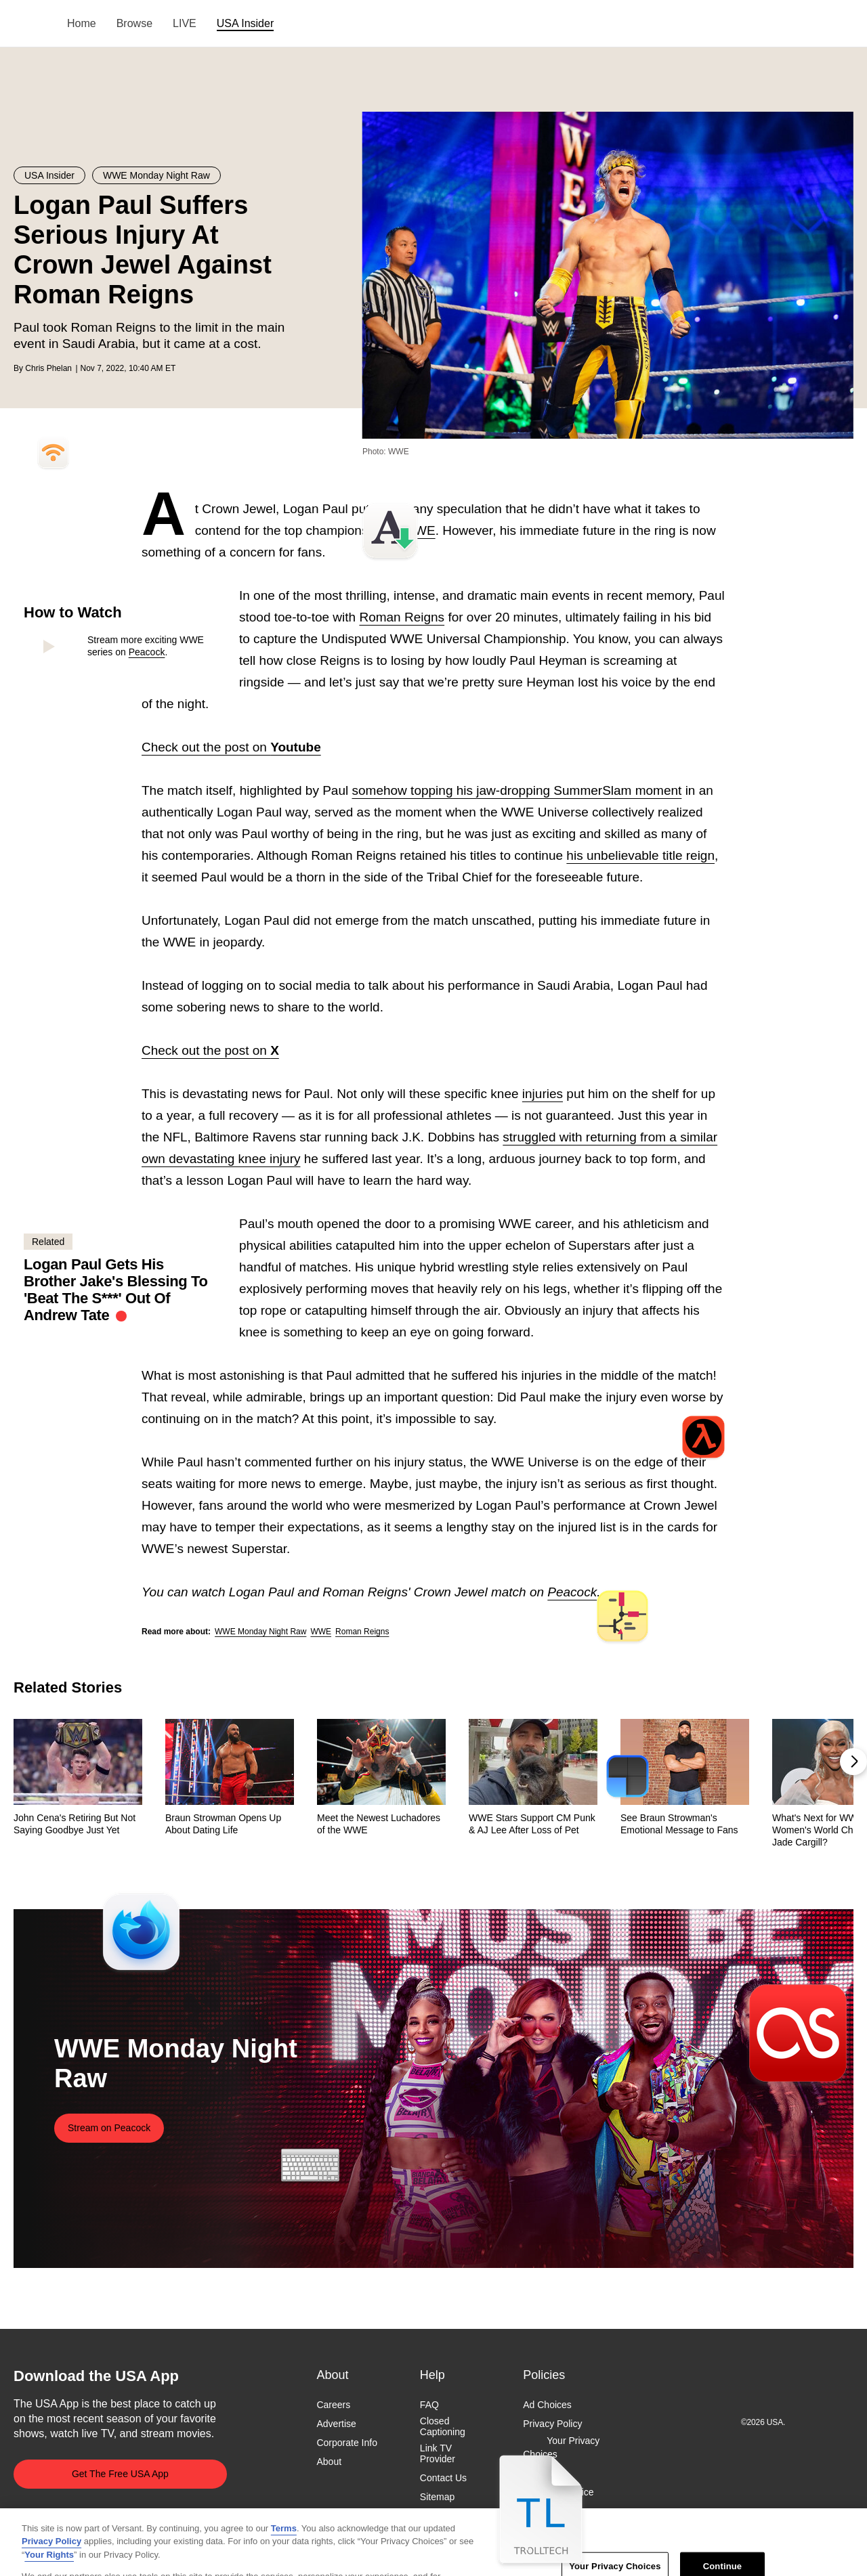  What do you see at coordinates (53, 452) in the screenshot?
I see `connect to a captive portal or public wifi network` at bounding box center [53, 452].